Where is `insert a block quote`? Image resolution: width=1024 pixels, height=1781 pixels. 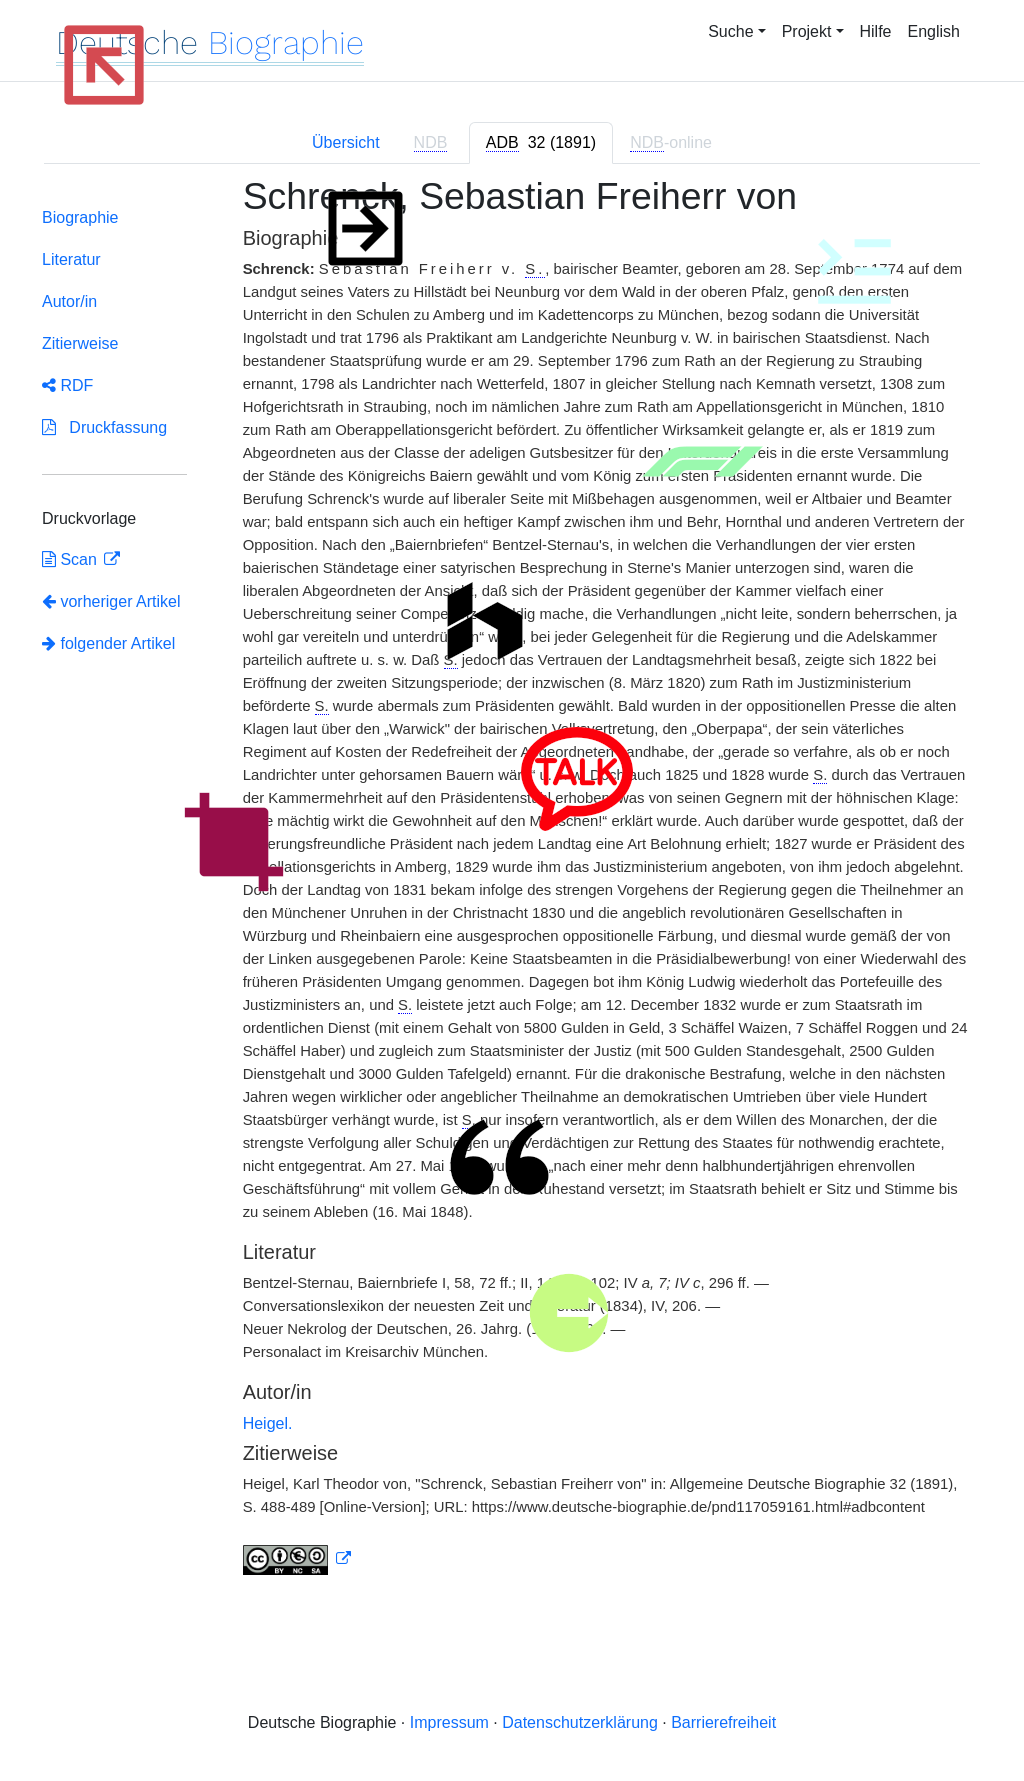 insert a block quote is located at coordinates (500, 1159).